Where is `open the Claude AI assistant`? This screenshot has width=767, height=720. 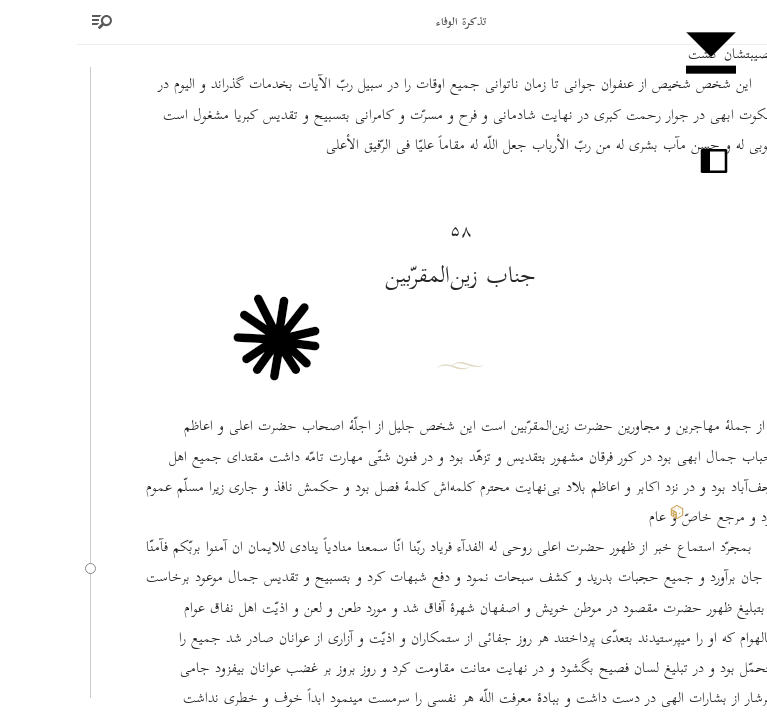
open the Claude AI assistant is located at coordinates (276, 337).